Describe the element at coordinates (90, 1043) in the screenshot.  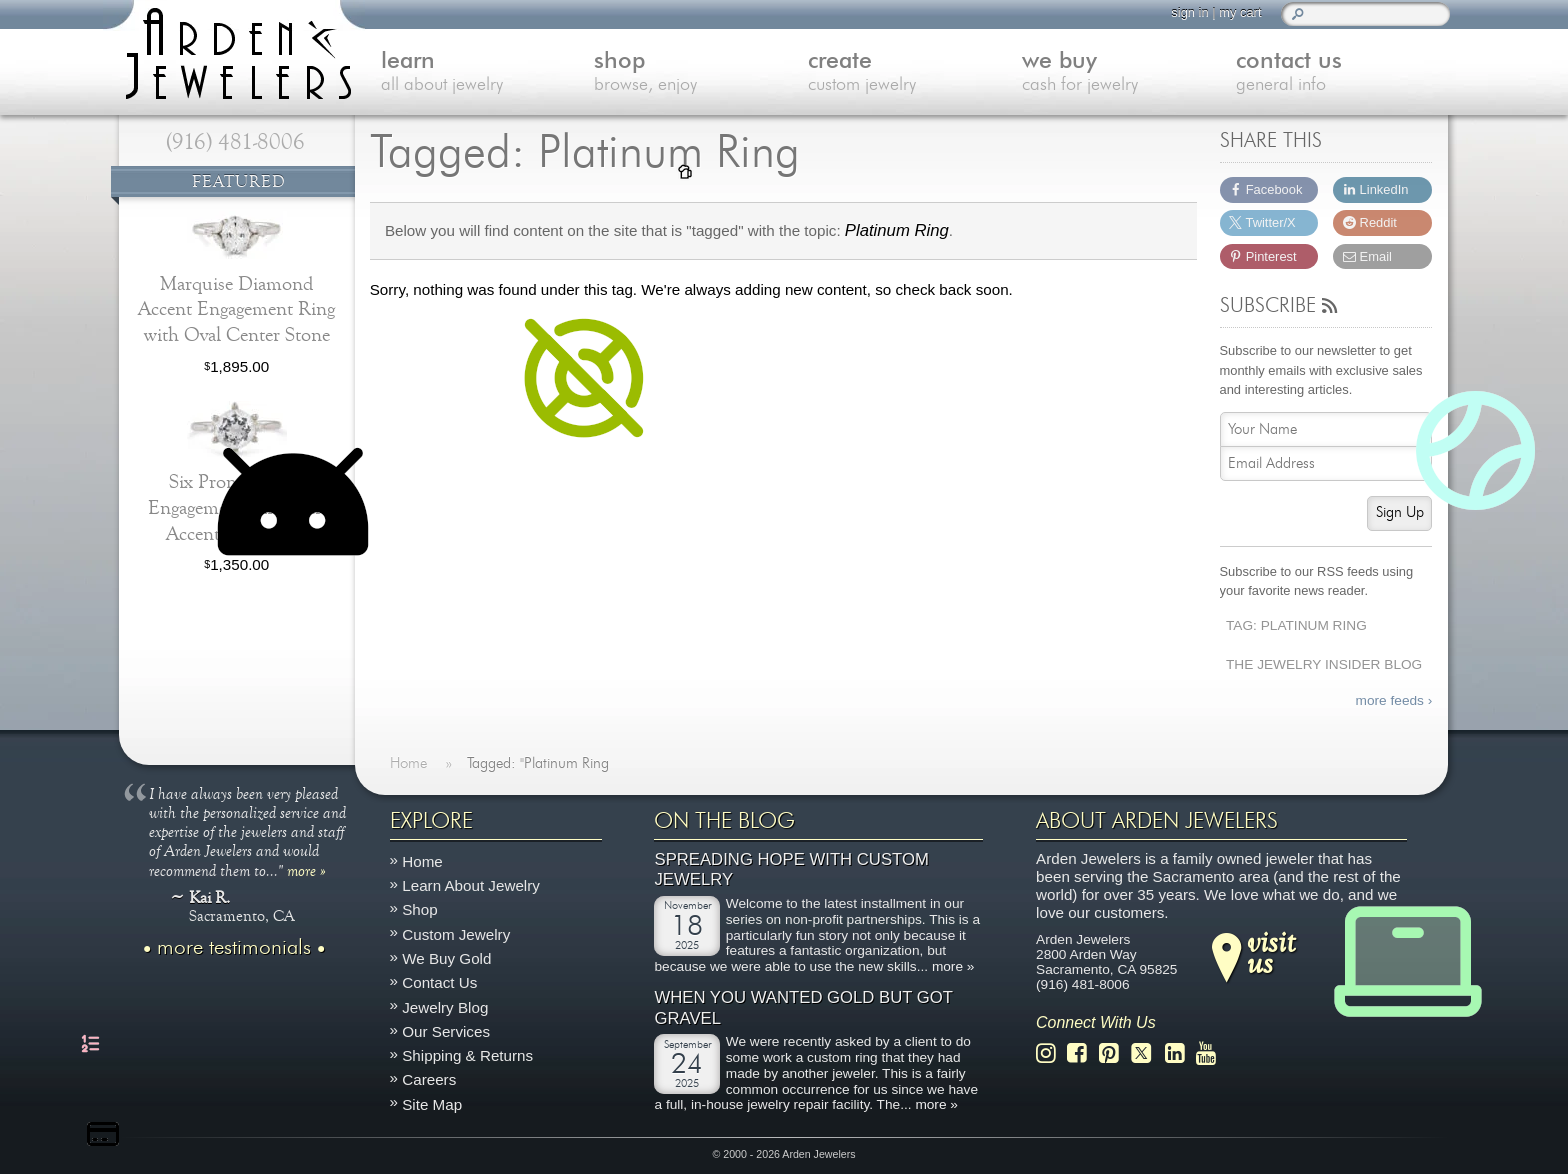
I see `create a numbered list` at that location.